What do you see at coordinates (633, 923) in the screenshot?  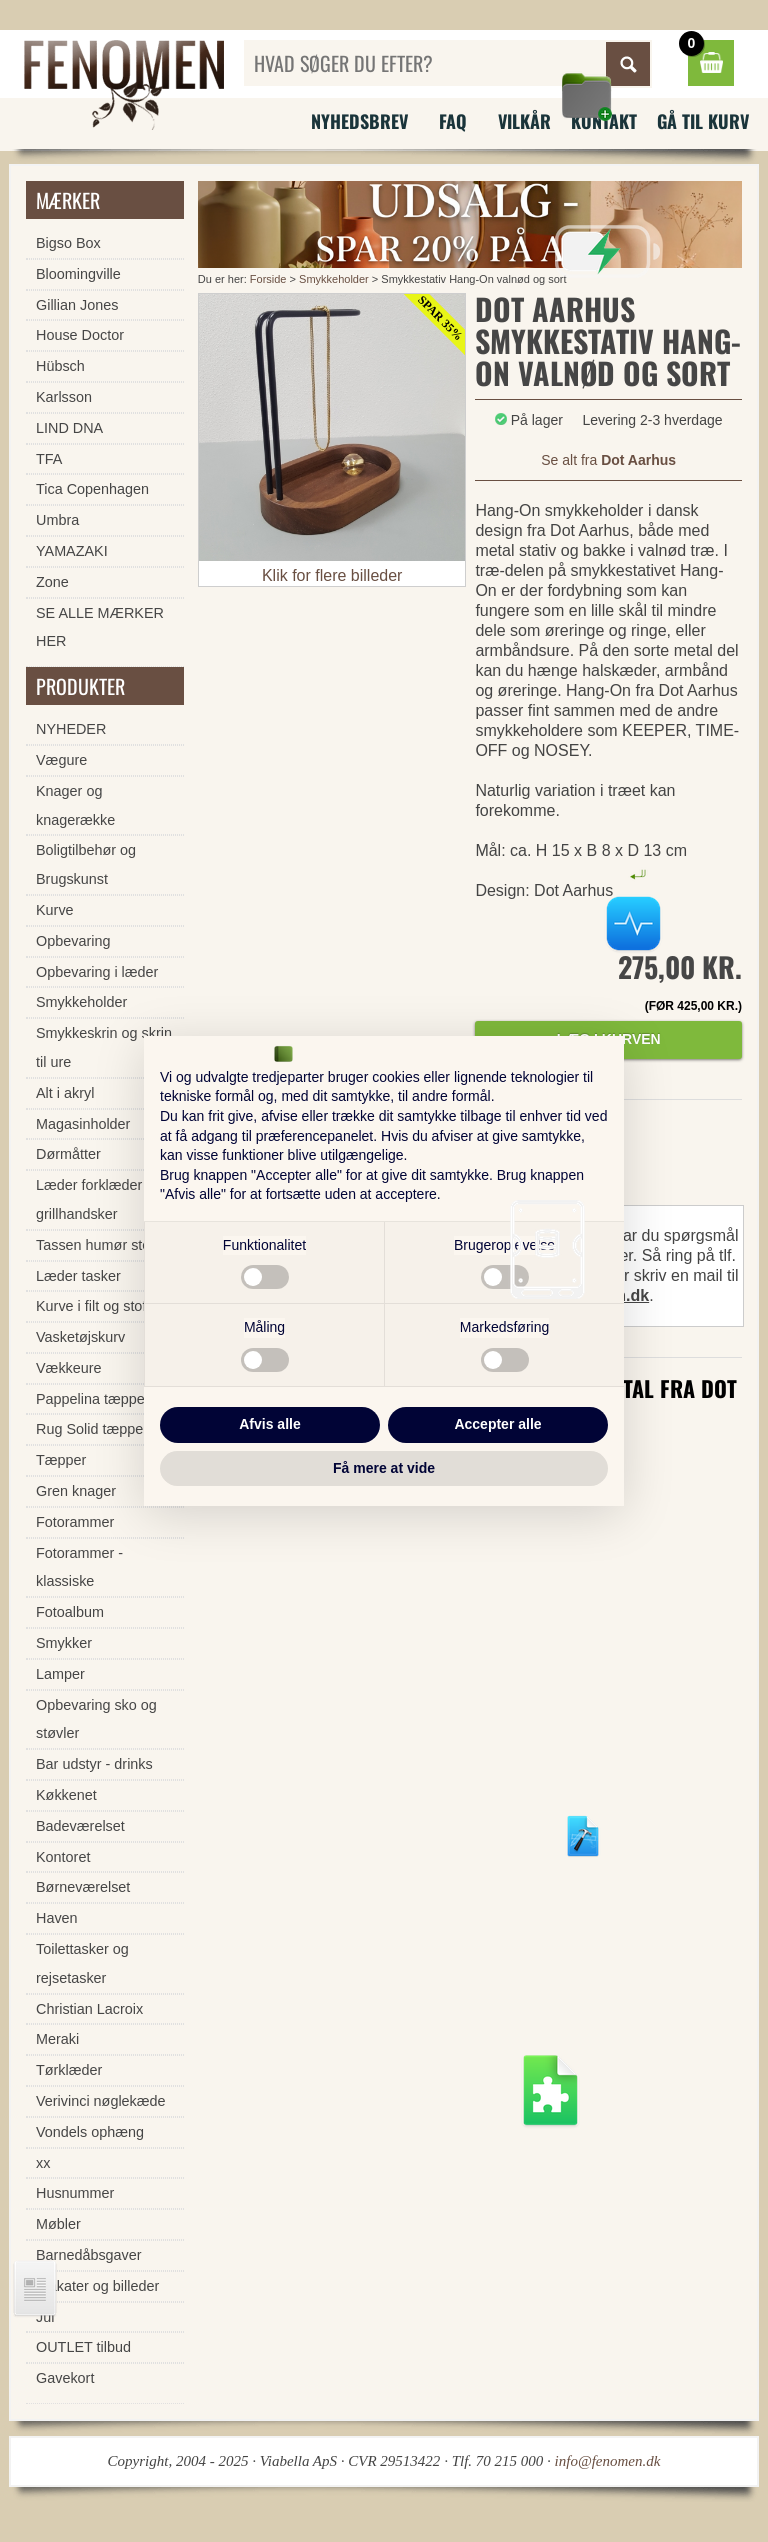 I see `open wxcas network statistics monitor` at bounding box center [633, 923].